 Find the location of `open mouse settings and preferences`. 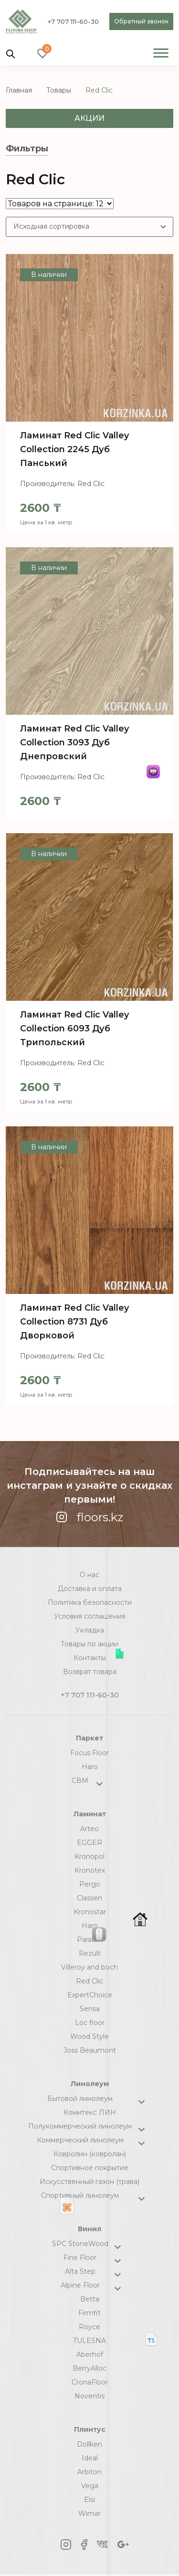

open mouse settings and preferences is located at coordinates (99, 1934).